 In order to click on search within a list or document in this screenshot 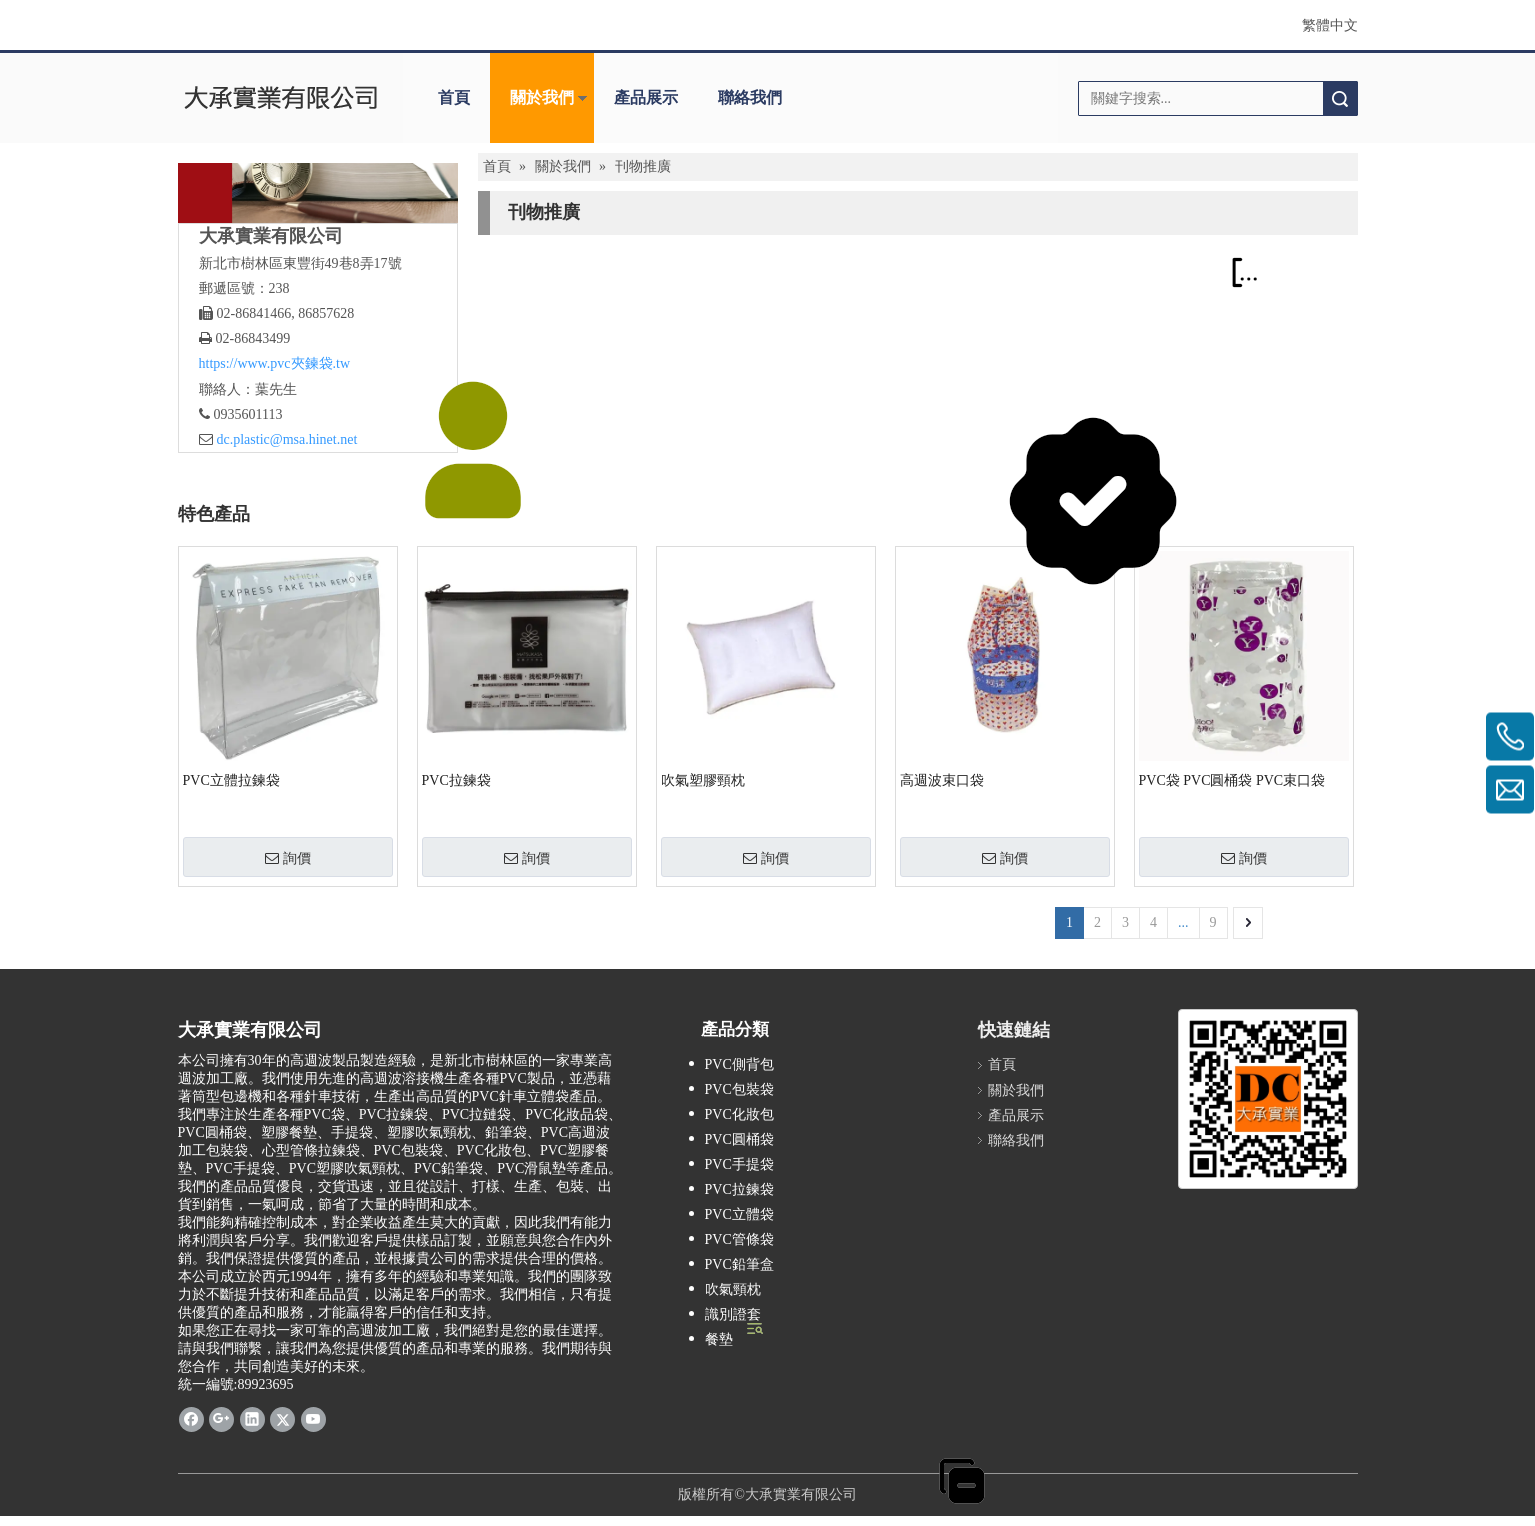, I will do `click(754, 1328)`.